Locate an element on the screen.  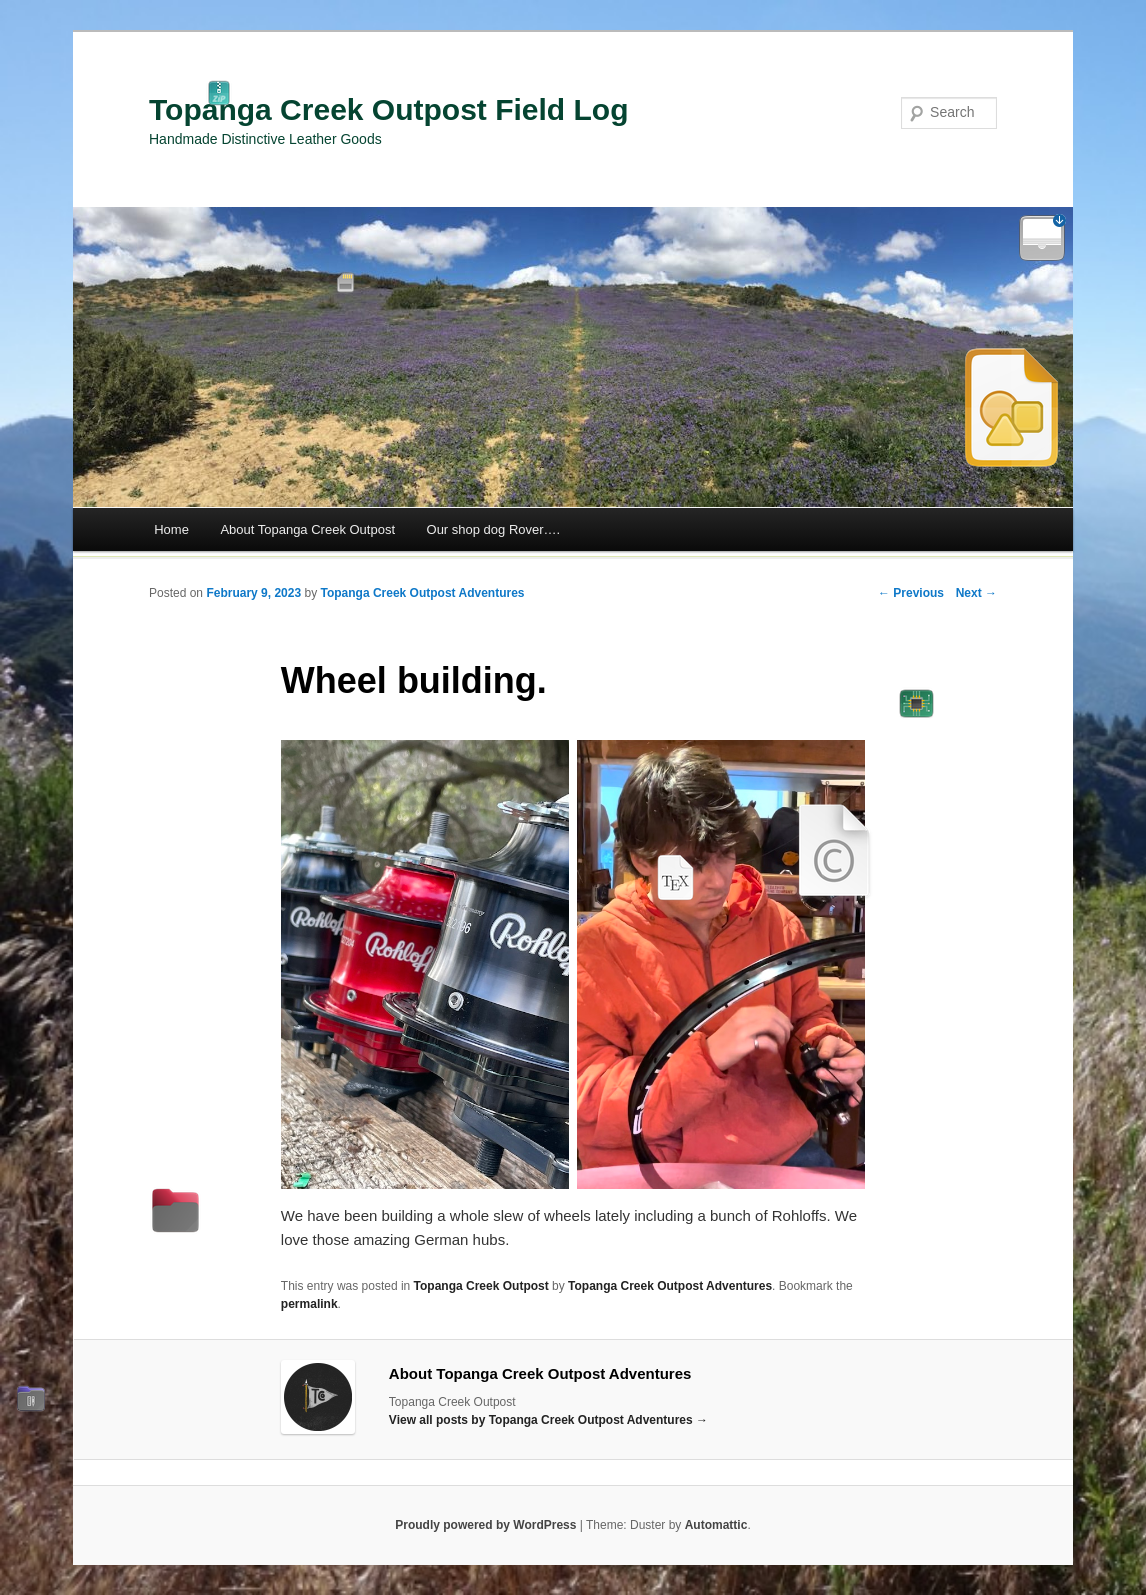
access connected USB flash drive is located at coordinates (345, 282).